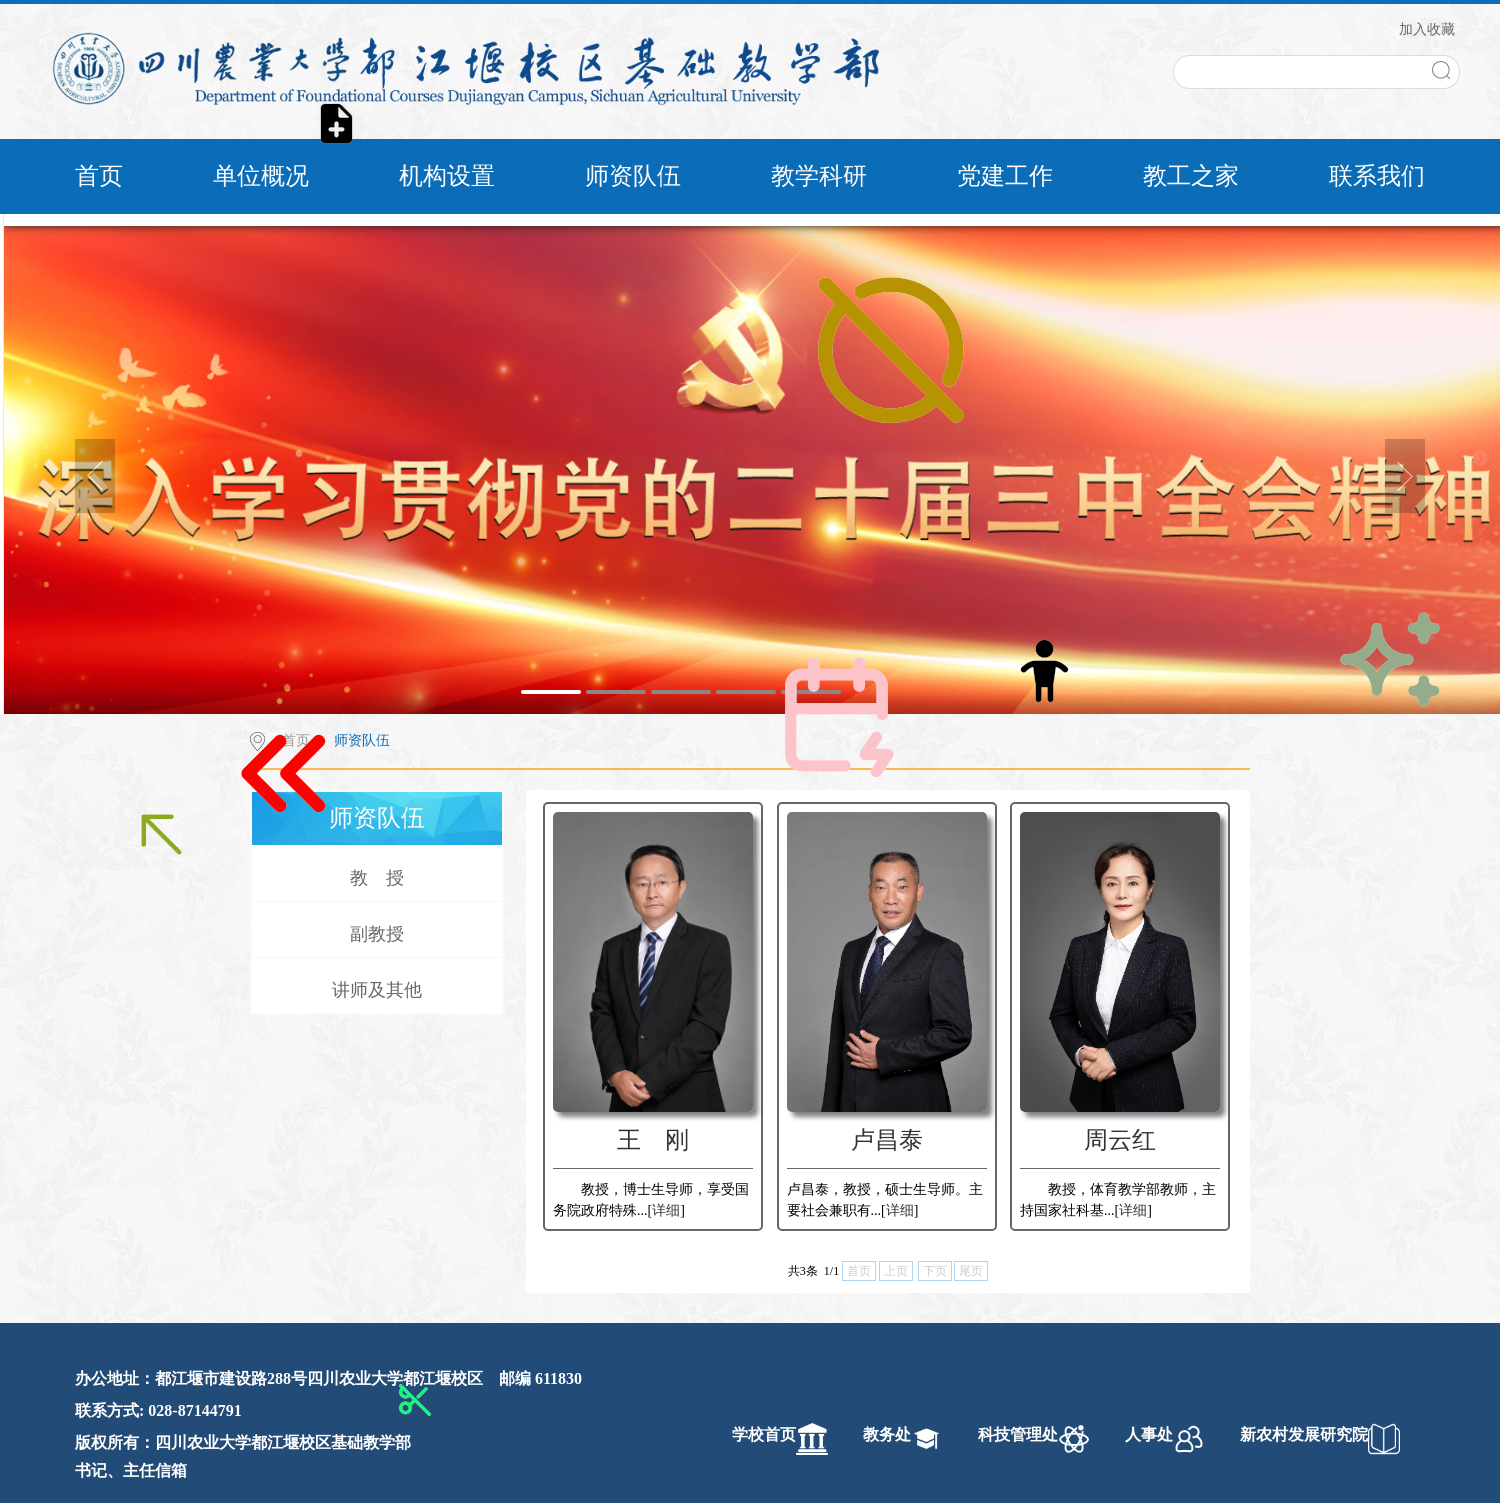 The image size is (1500, 1503). What do you see at coordinates (286, 773) in the screenshot?
I see `go back to the beginning` at bounding box center [286, 773].